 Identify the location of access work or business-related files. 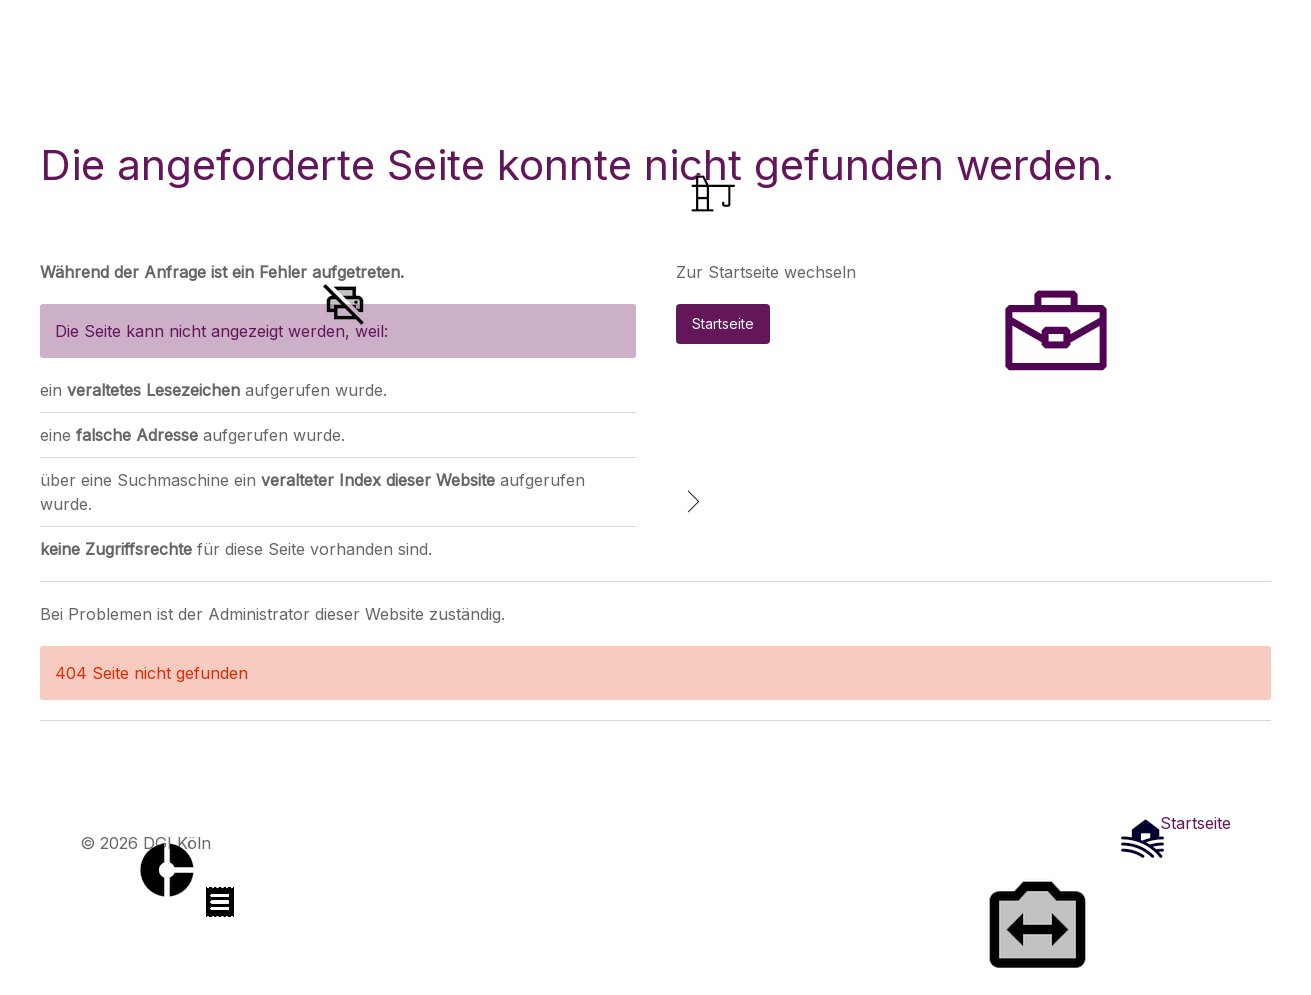
(1056, 334).